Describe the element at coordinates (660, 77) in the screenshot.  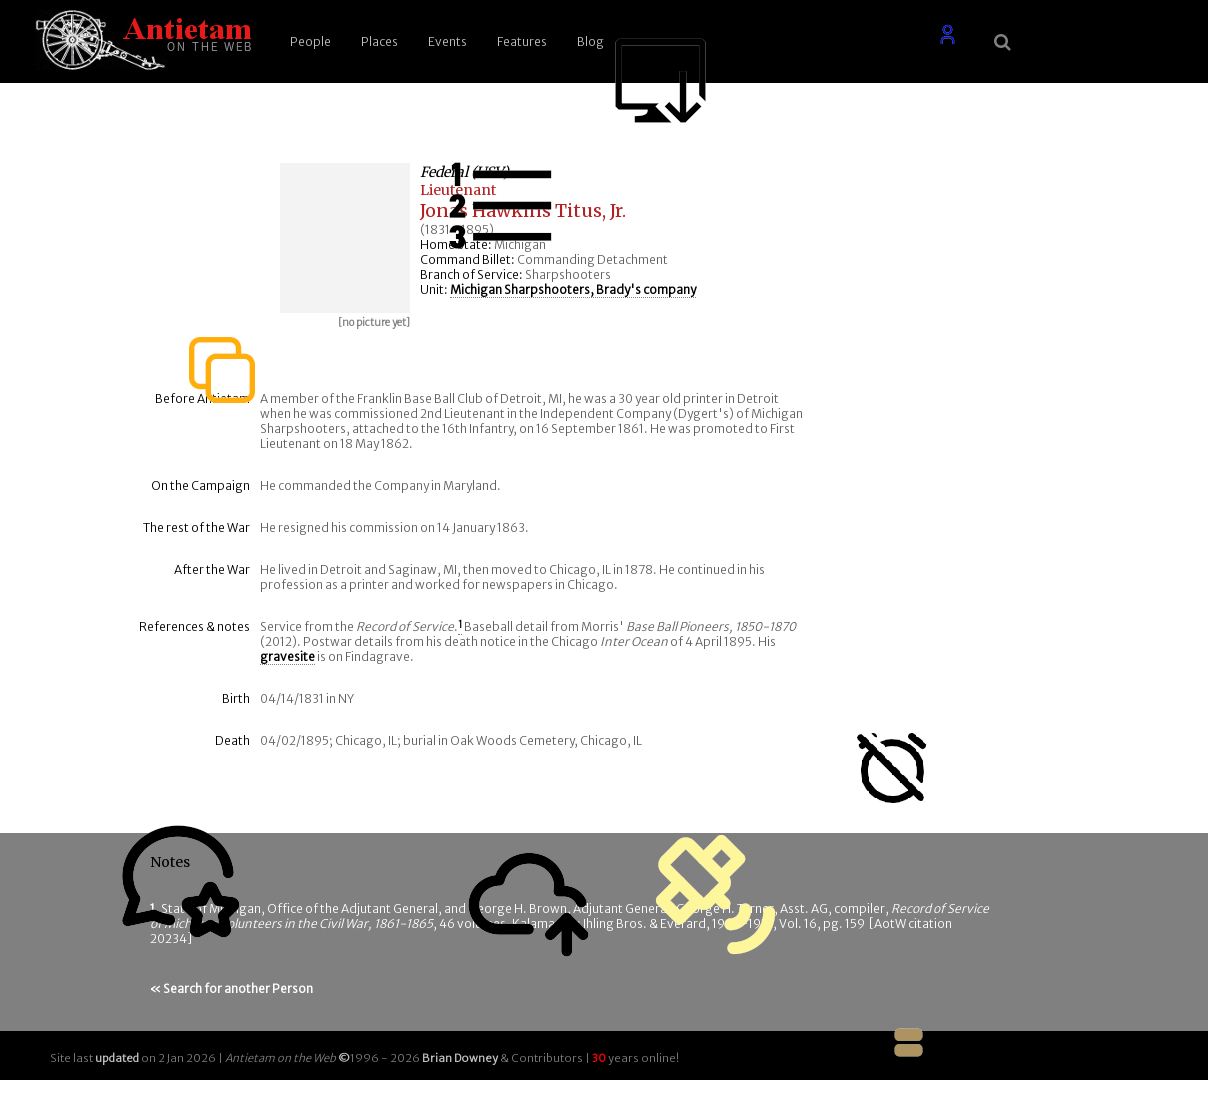
I see `download file to desktop` at that location.